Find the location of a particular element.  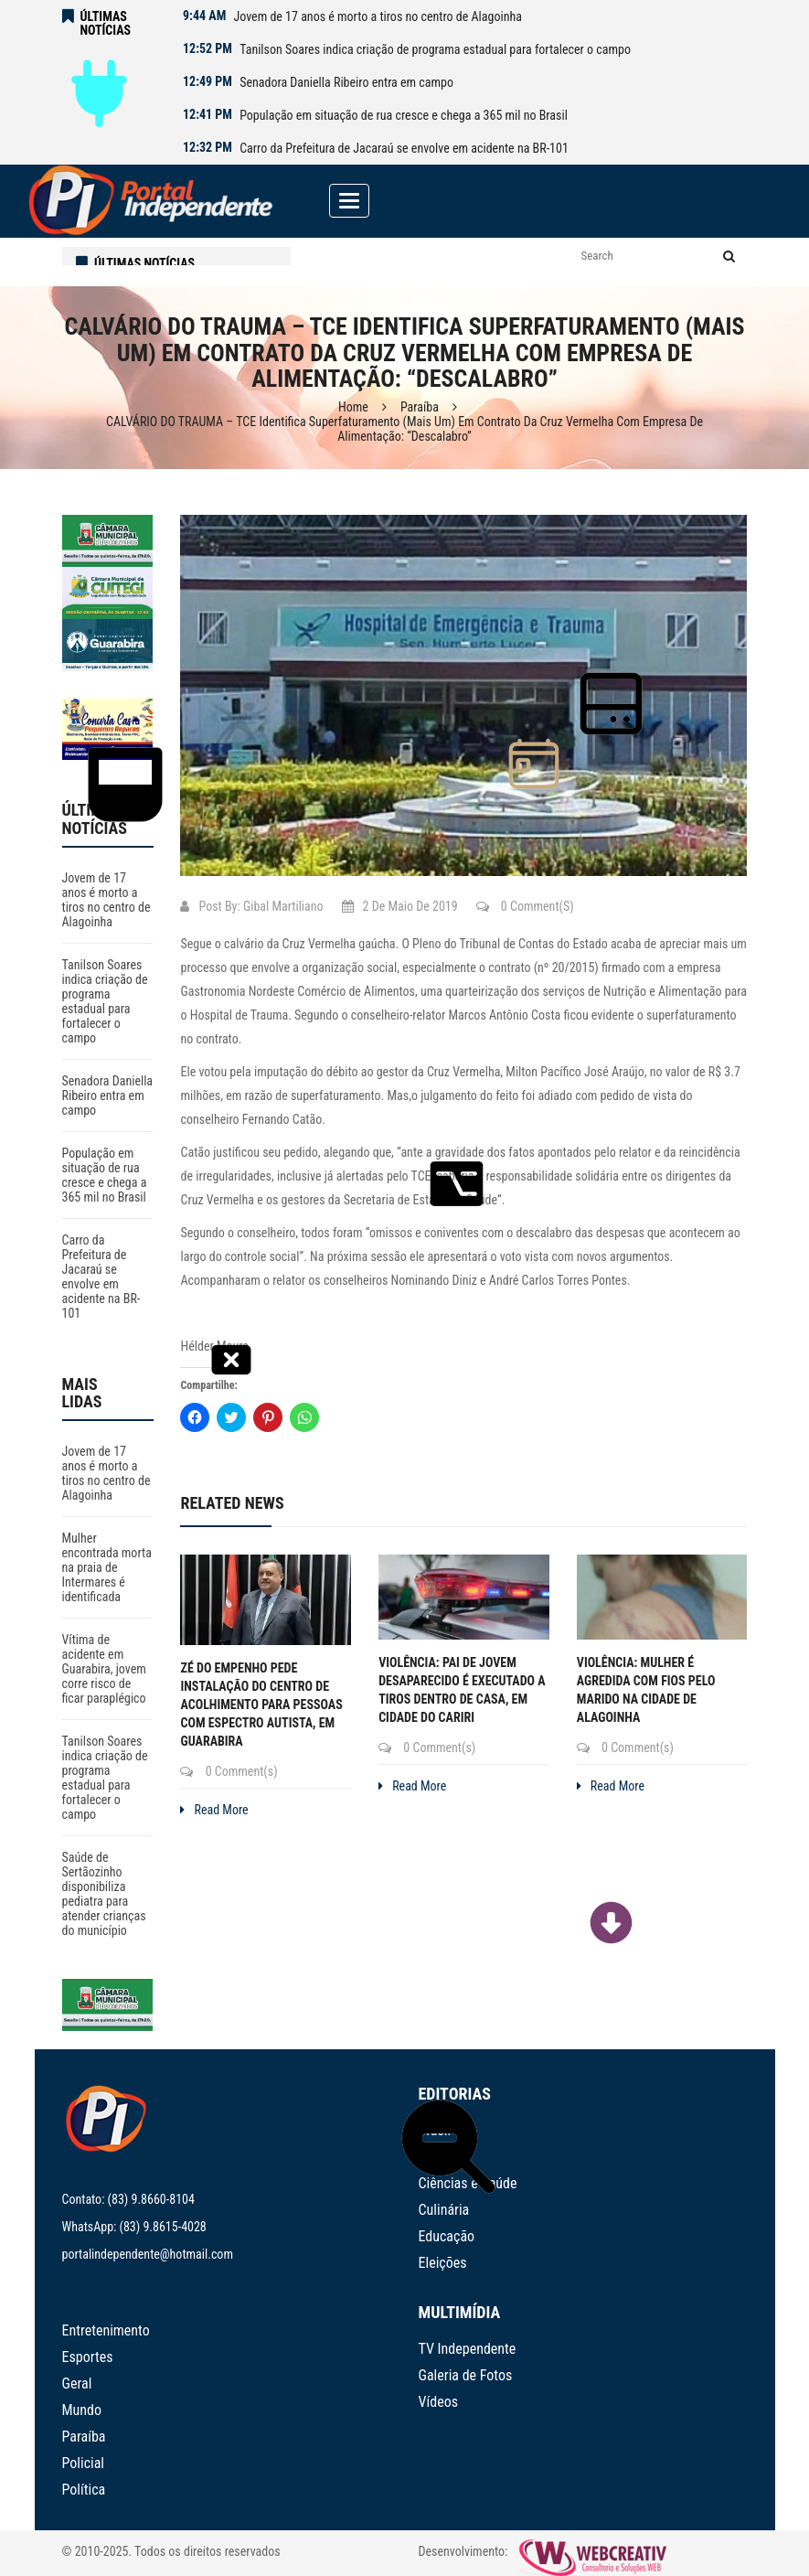

zoom out is located at coordinates (448, 2146).